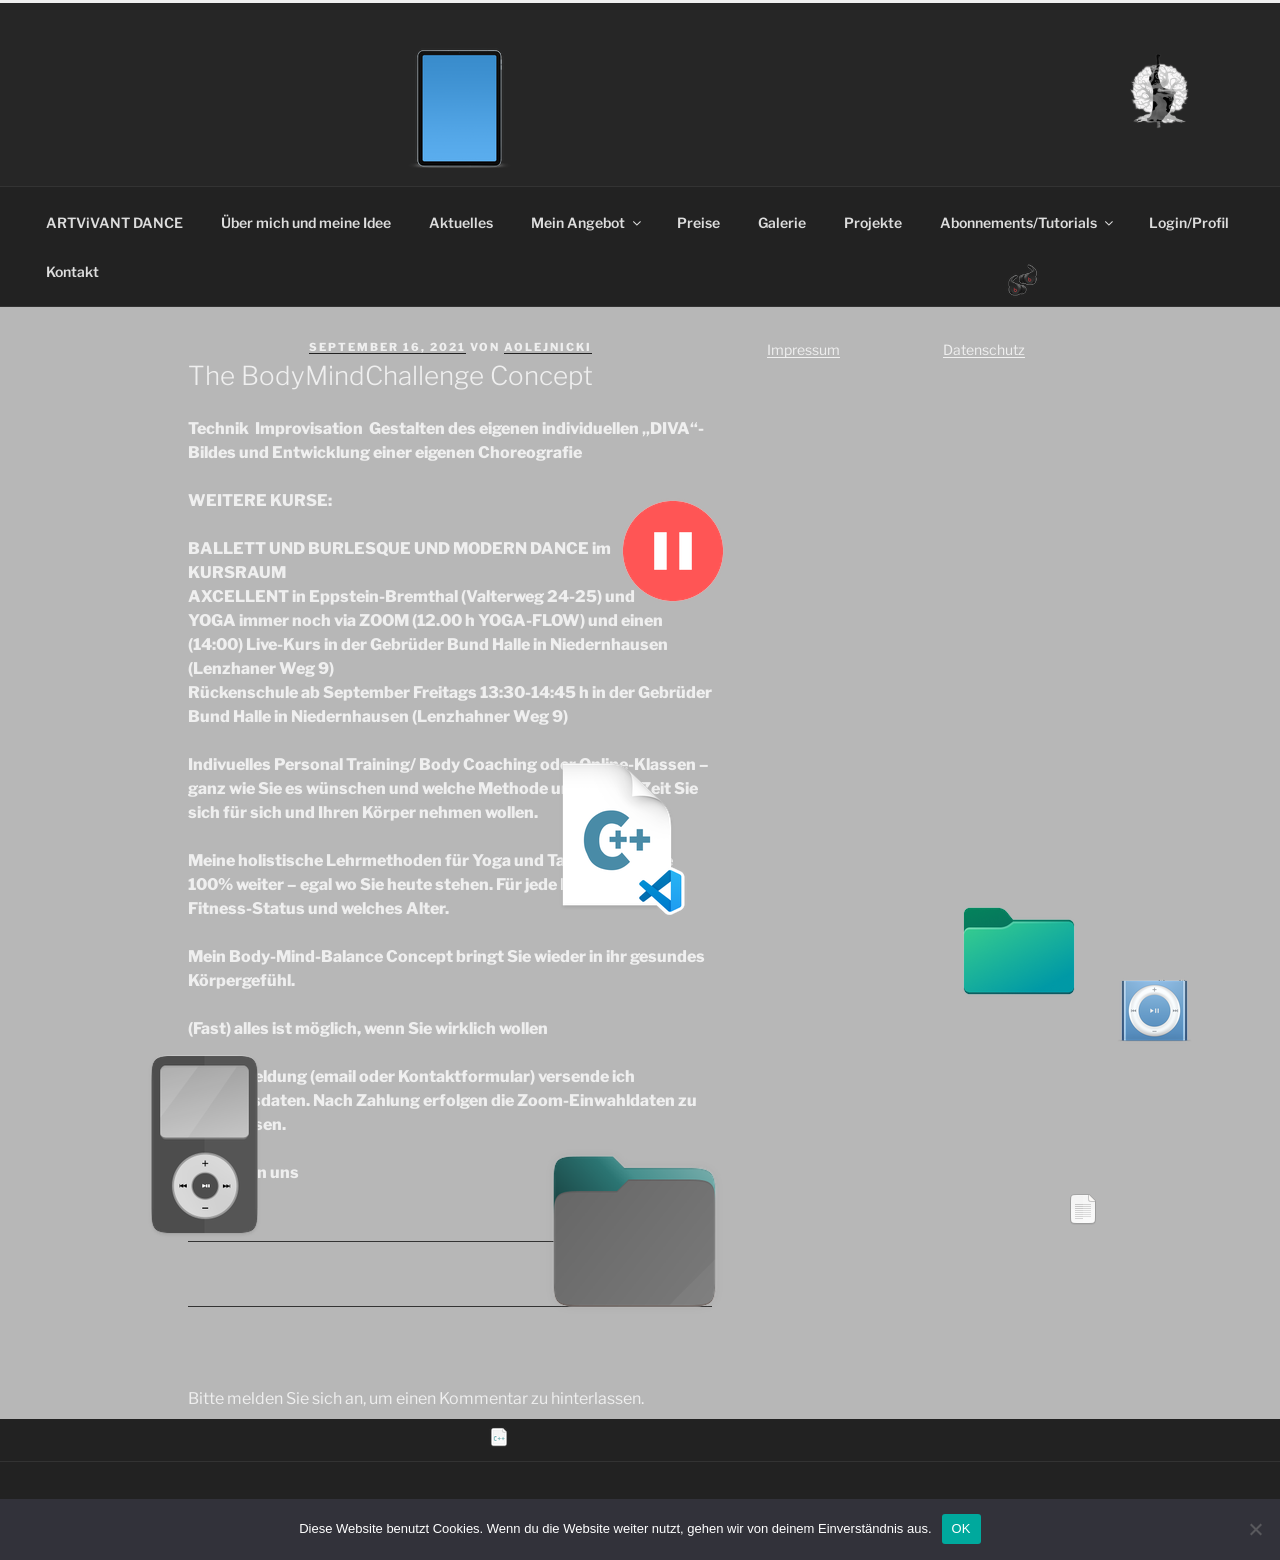 The image size is (1280, 1560). What do you see at coordinates (673, 551) in the screenshot?
I see `indicates a paused download or sync process` at bounding box center [673, 551].